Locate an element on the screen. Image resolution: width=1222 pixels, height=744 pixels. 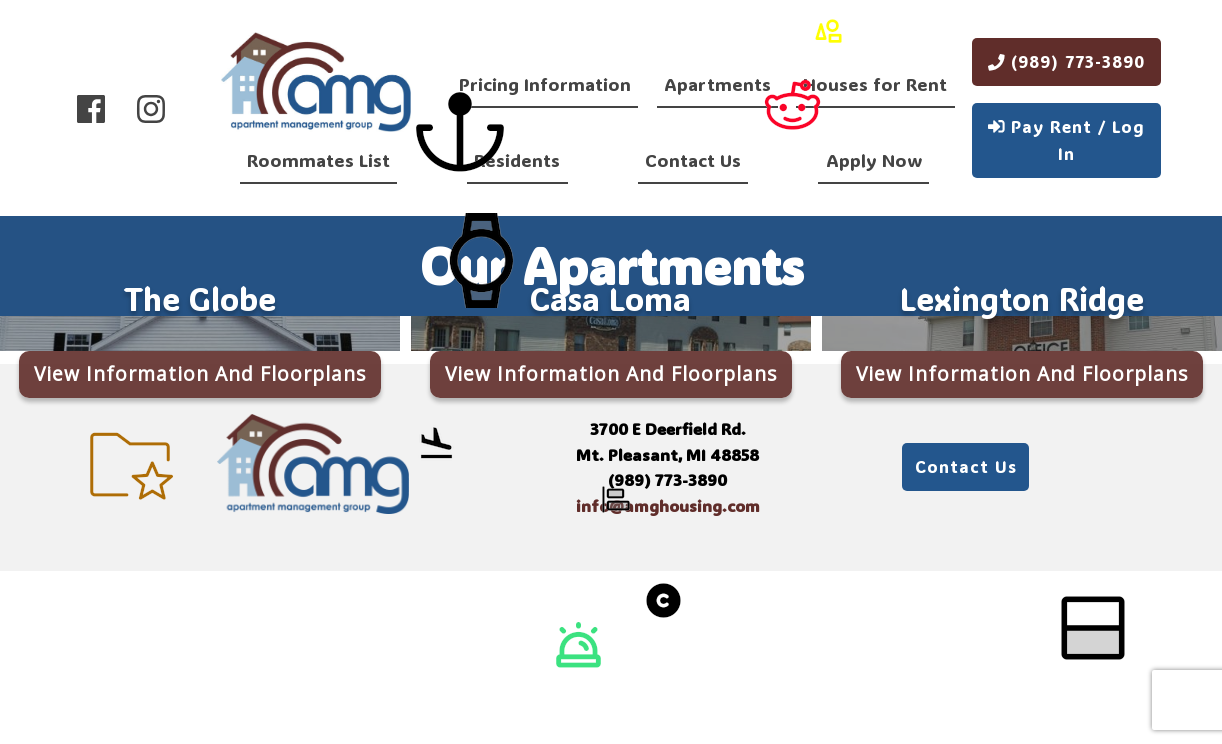
indicates copyrighted content is located at coordinates (663, 600).